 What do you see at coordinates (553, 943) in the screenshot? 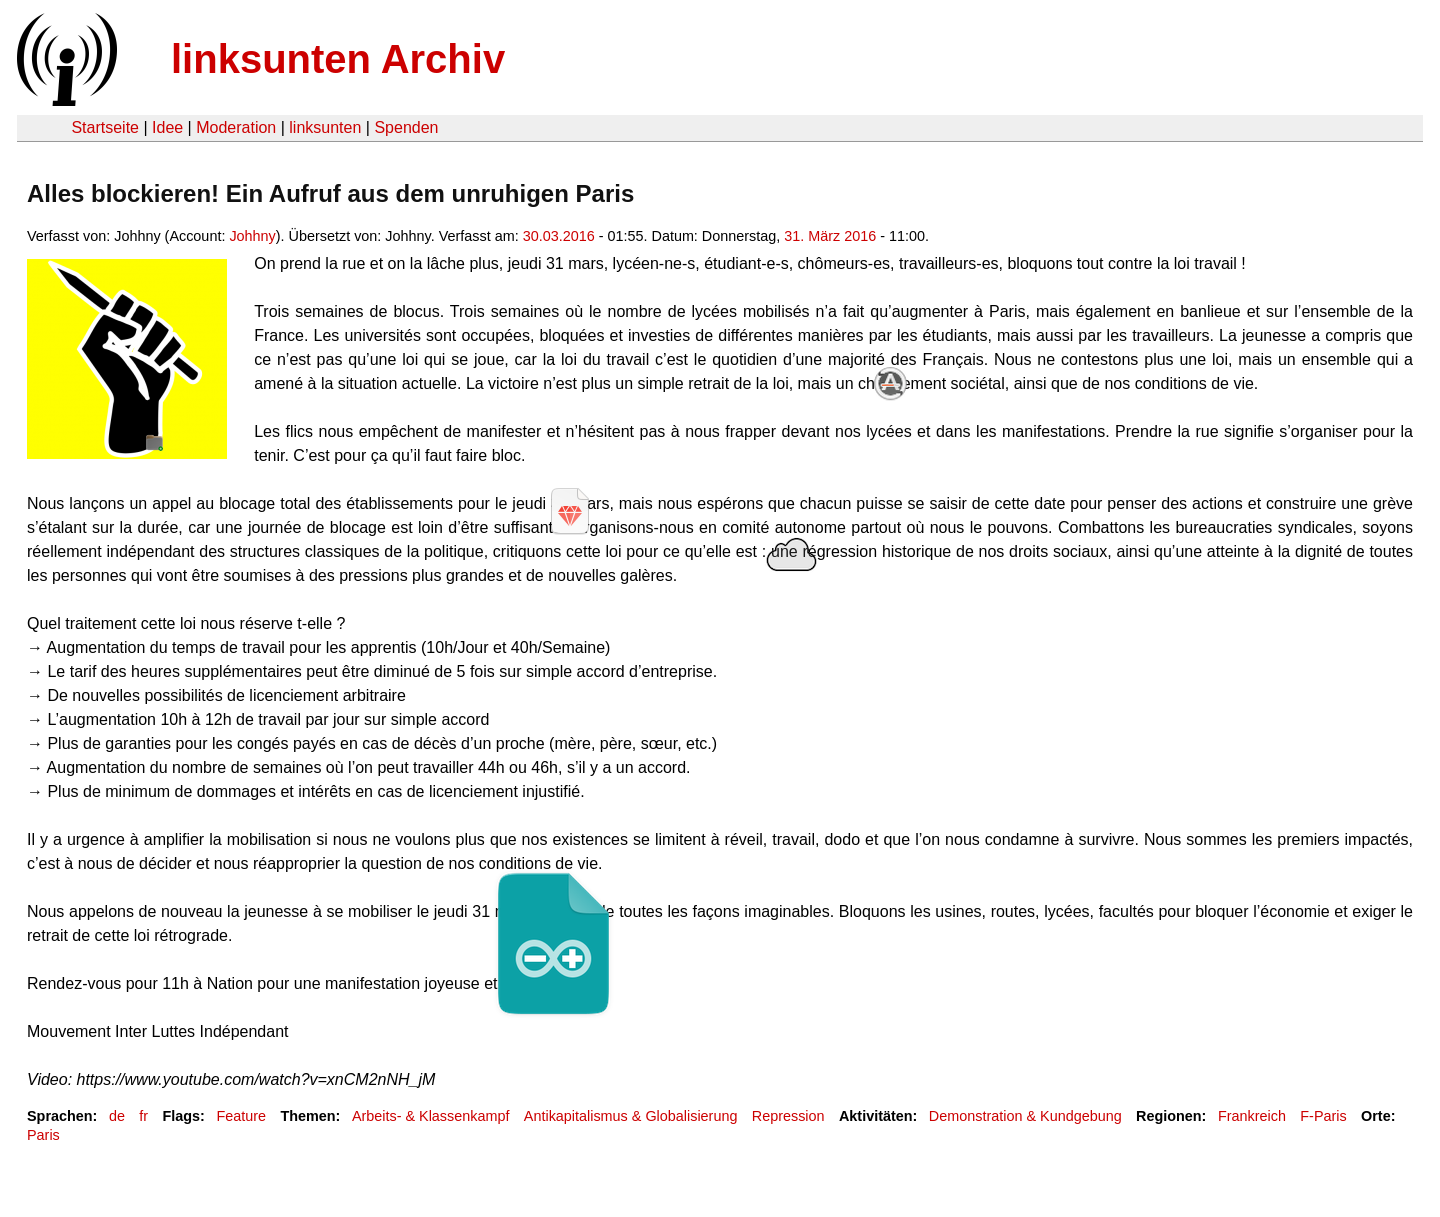
I see `an arduino sketch or code file` at bounding box center [553, 943].